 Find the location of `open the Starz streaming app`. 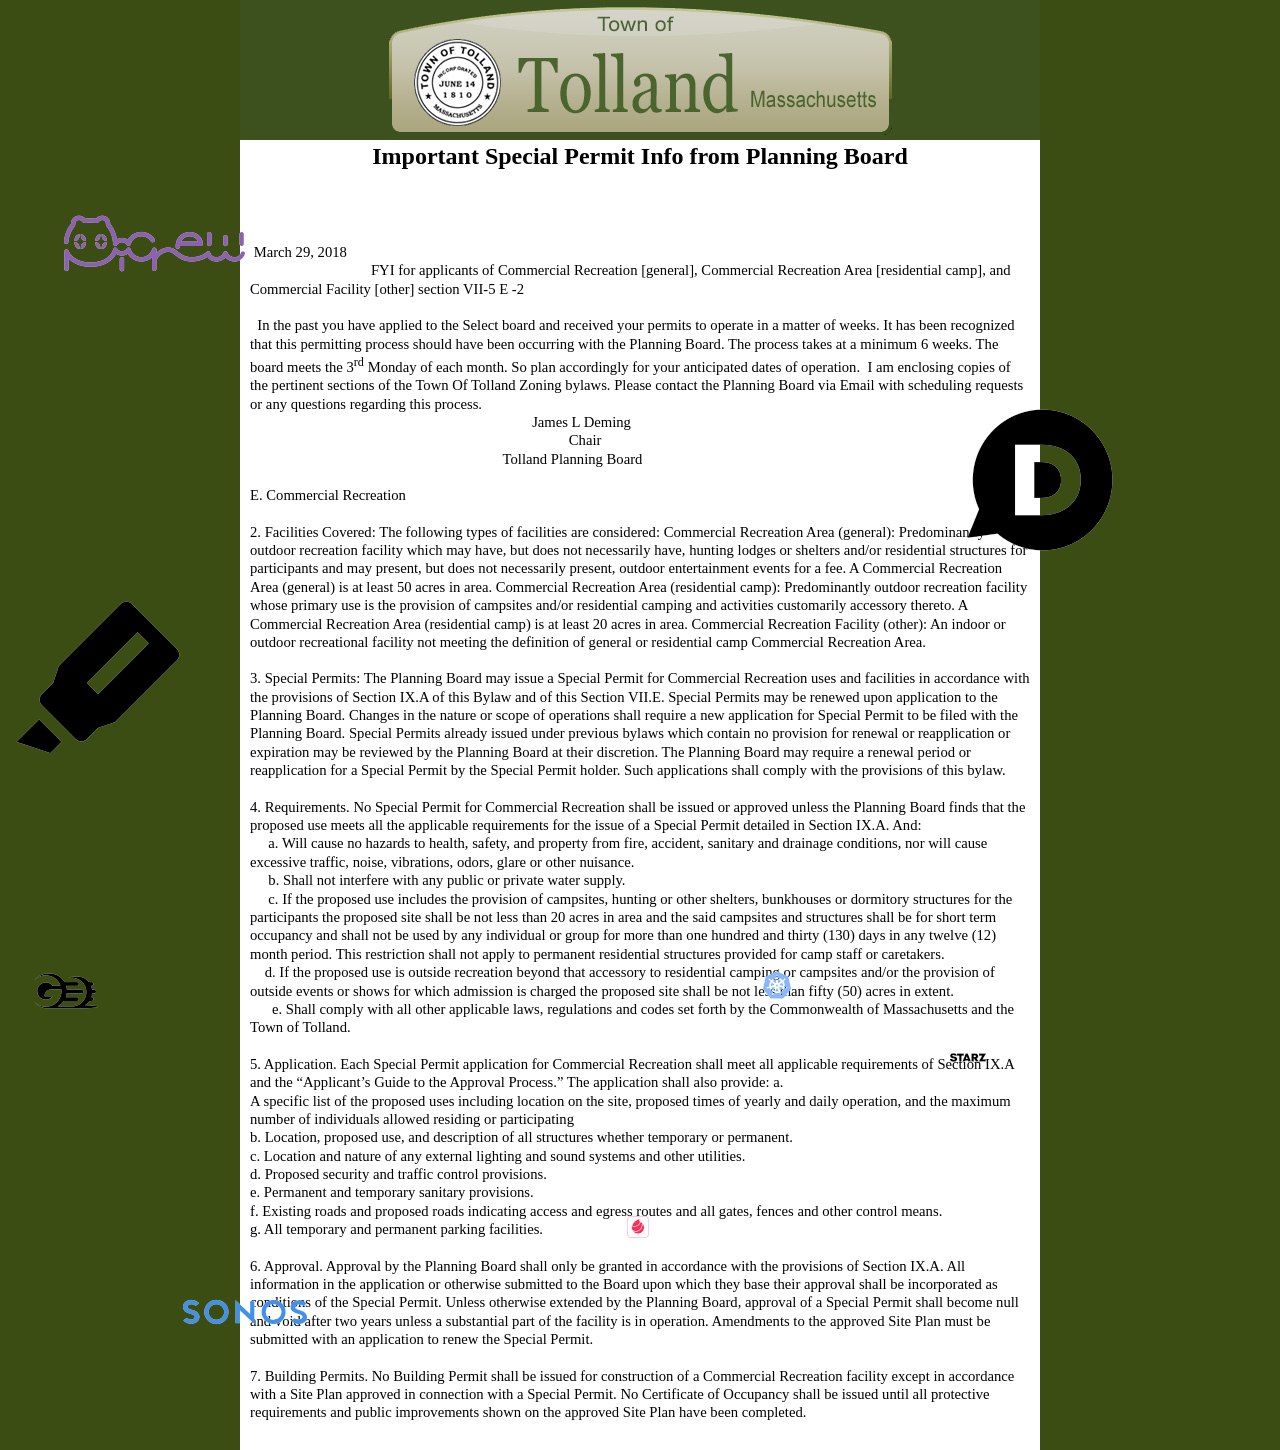

open the Starz streaming app is located at coordinates (968, 1057).